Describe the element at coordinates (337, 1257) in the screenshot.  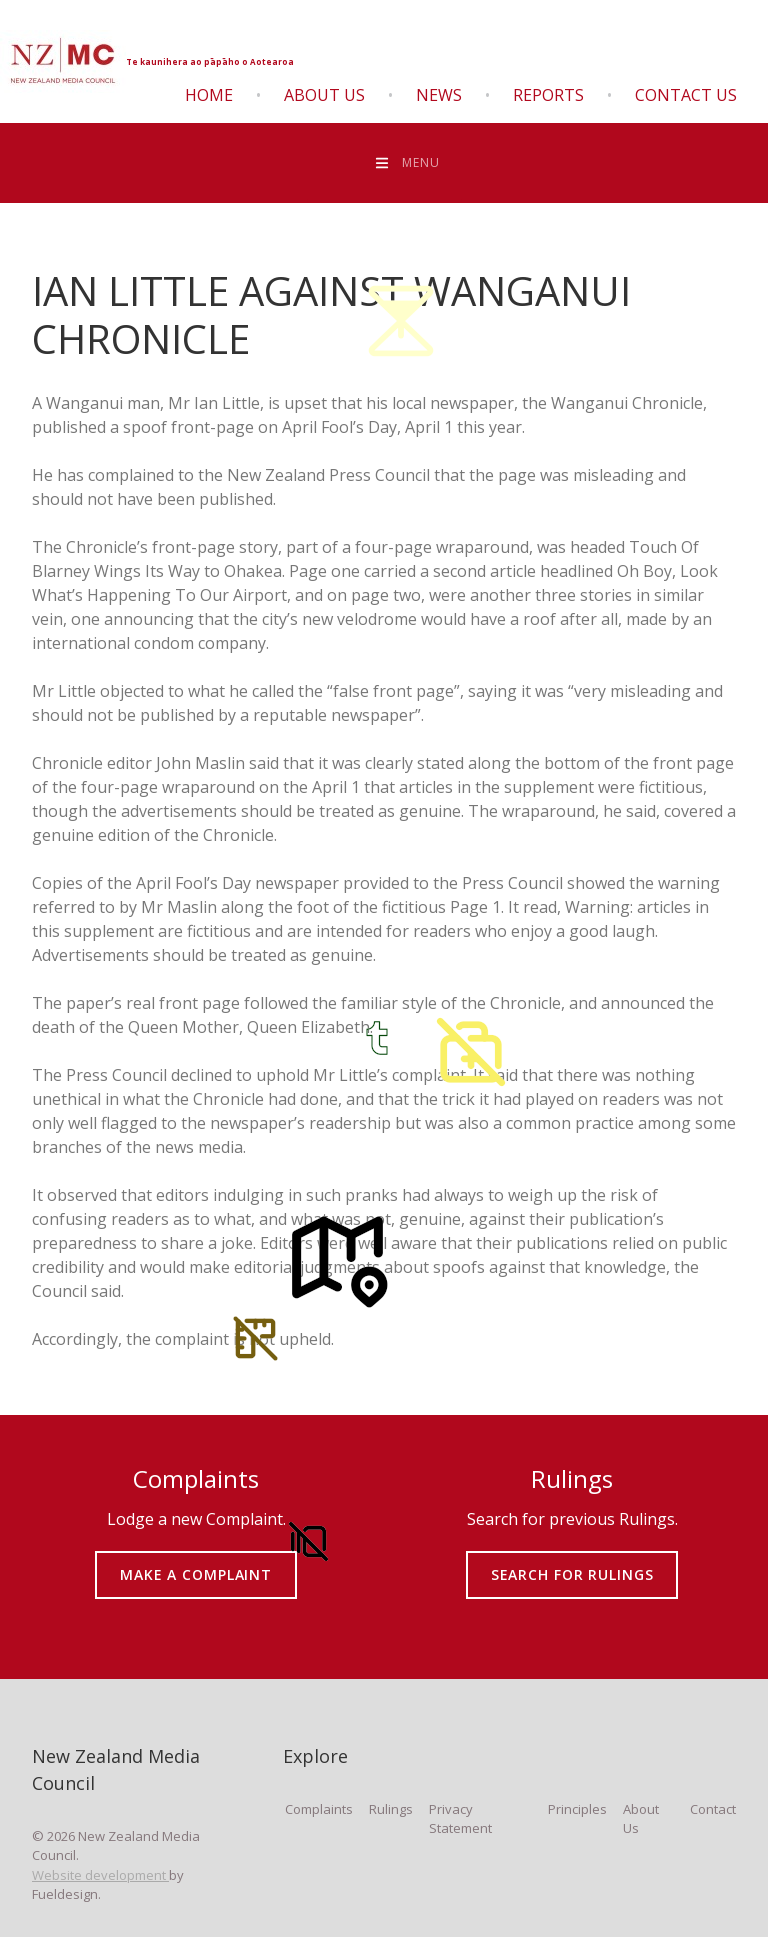
I see `view location on map` at that location.